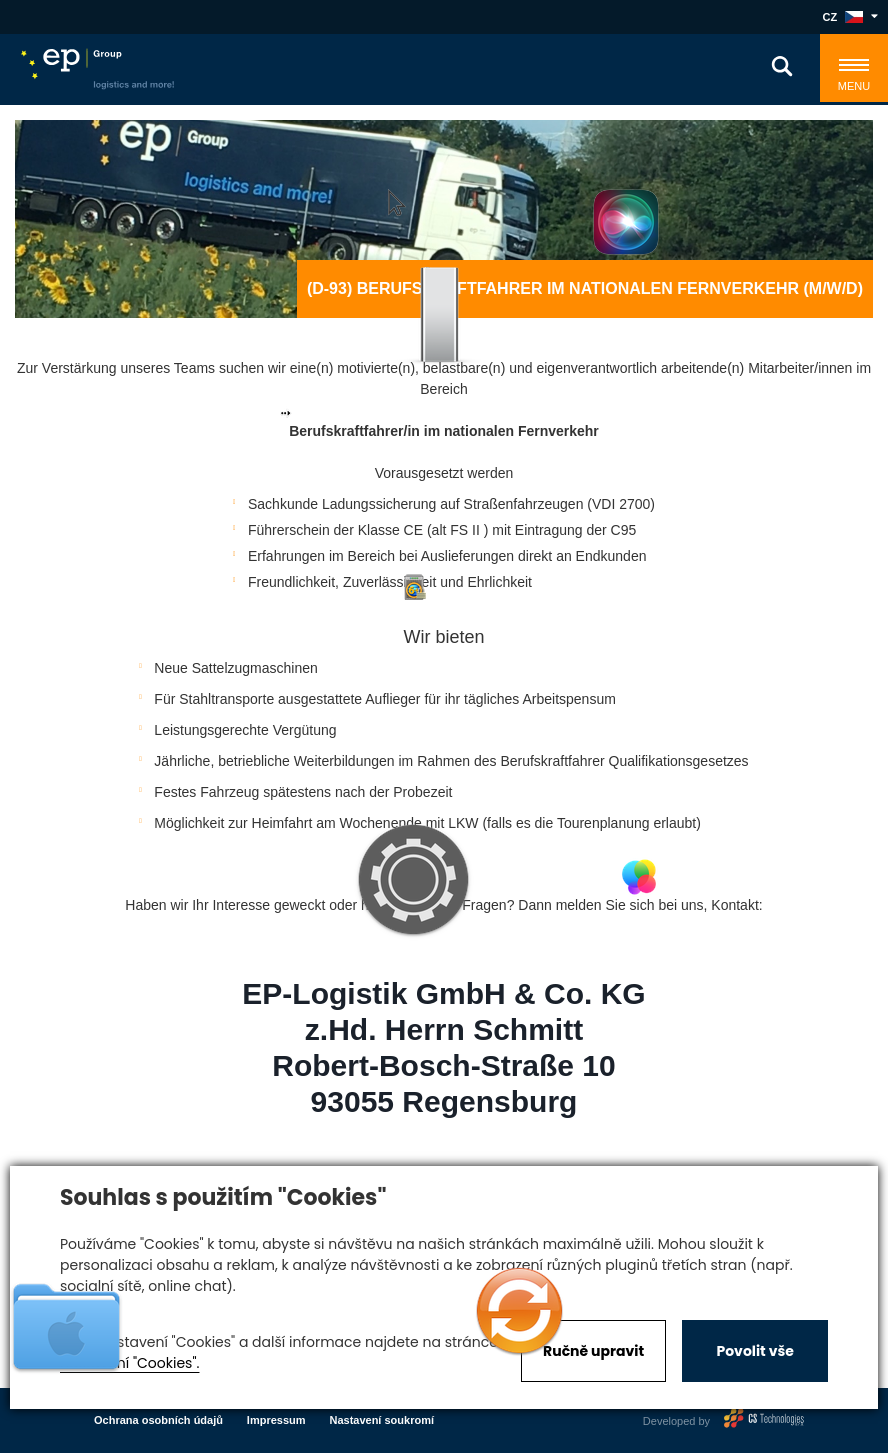 The height and width of the screenshot is (1453, 888). What do you see at coordinates (285, 413) in the screenshot?
I see `navigate forward in browser or file history` at bounding box center [285, 413].